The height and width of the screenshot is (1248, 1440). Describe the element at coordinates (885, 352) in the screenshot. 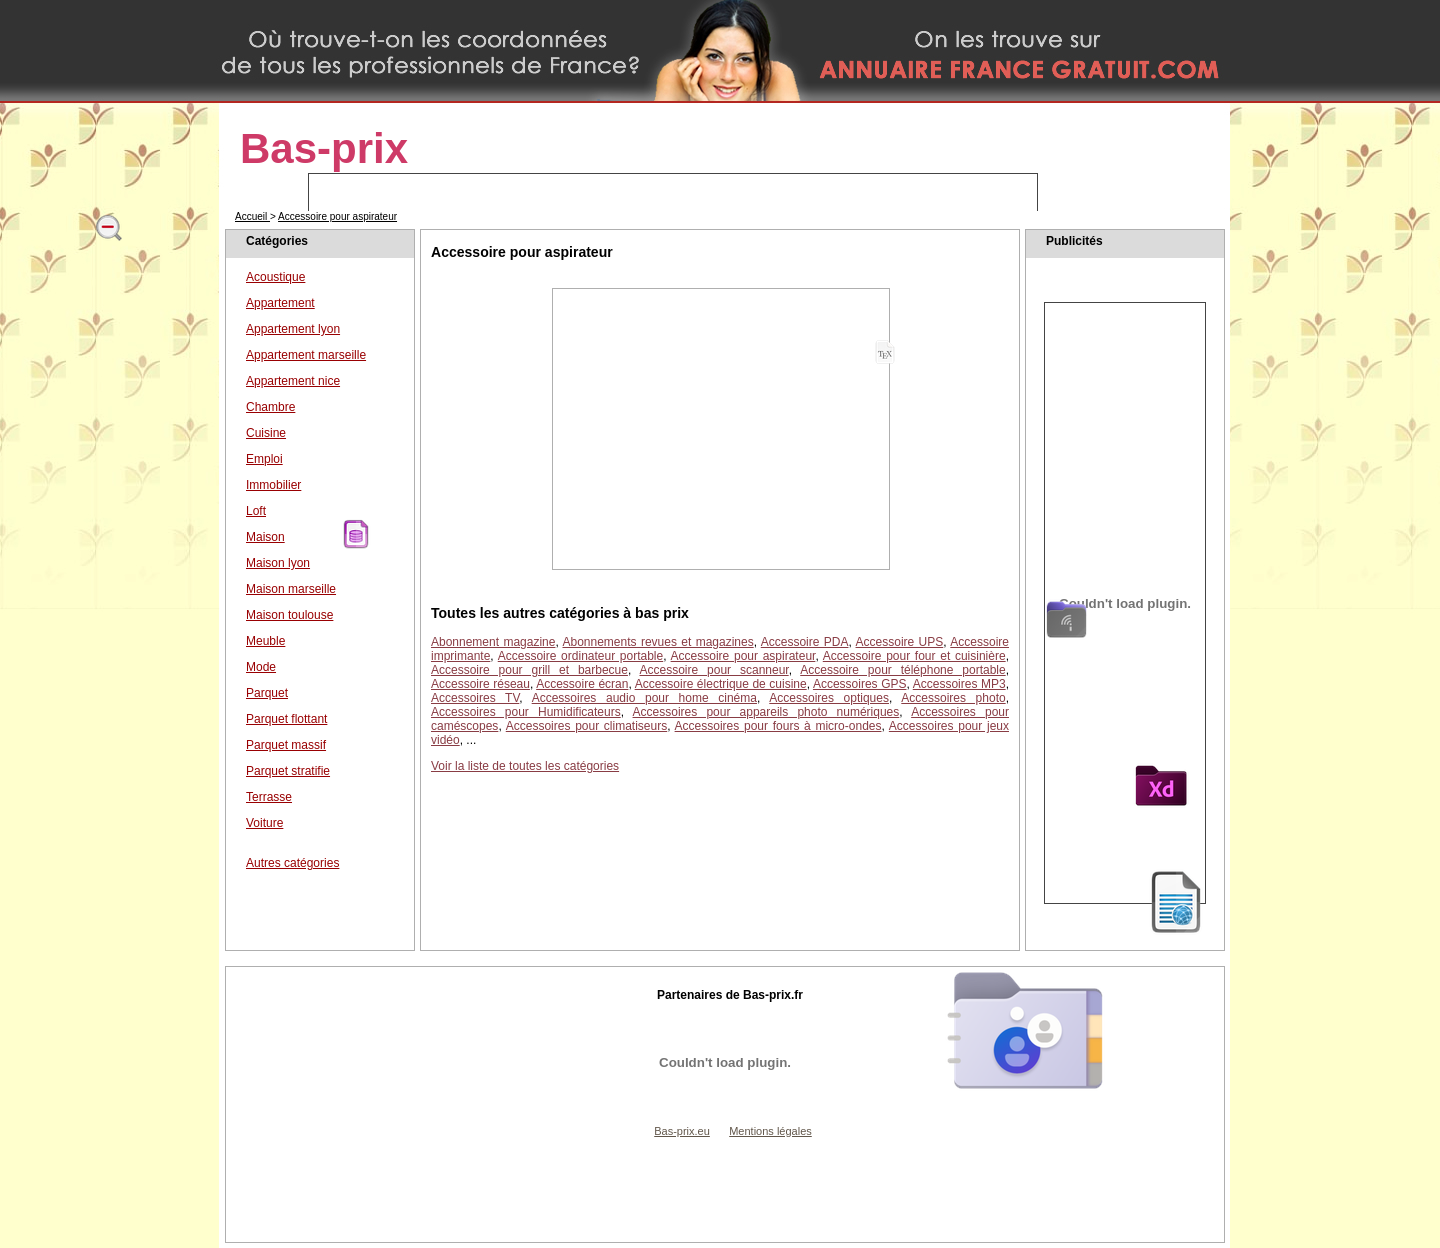

I see `a LaTeX or TeX document file` at that location.